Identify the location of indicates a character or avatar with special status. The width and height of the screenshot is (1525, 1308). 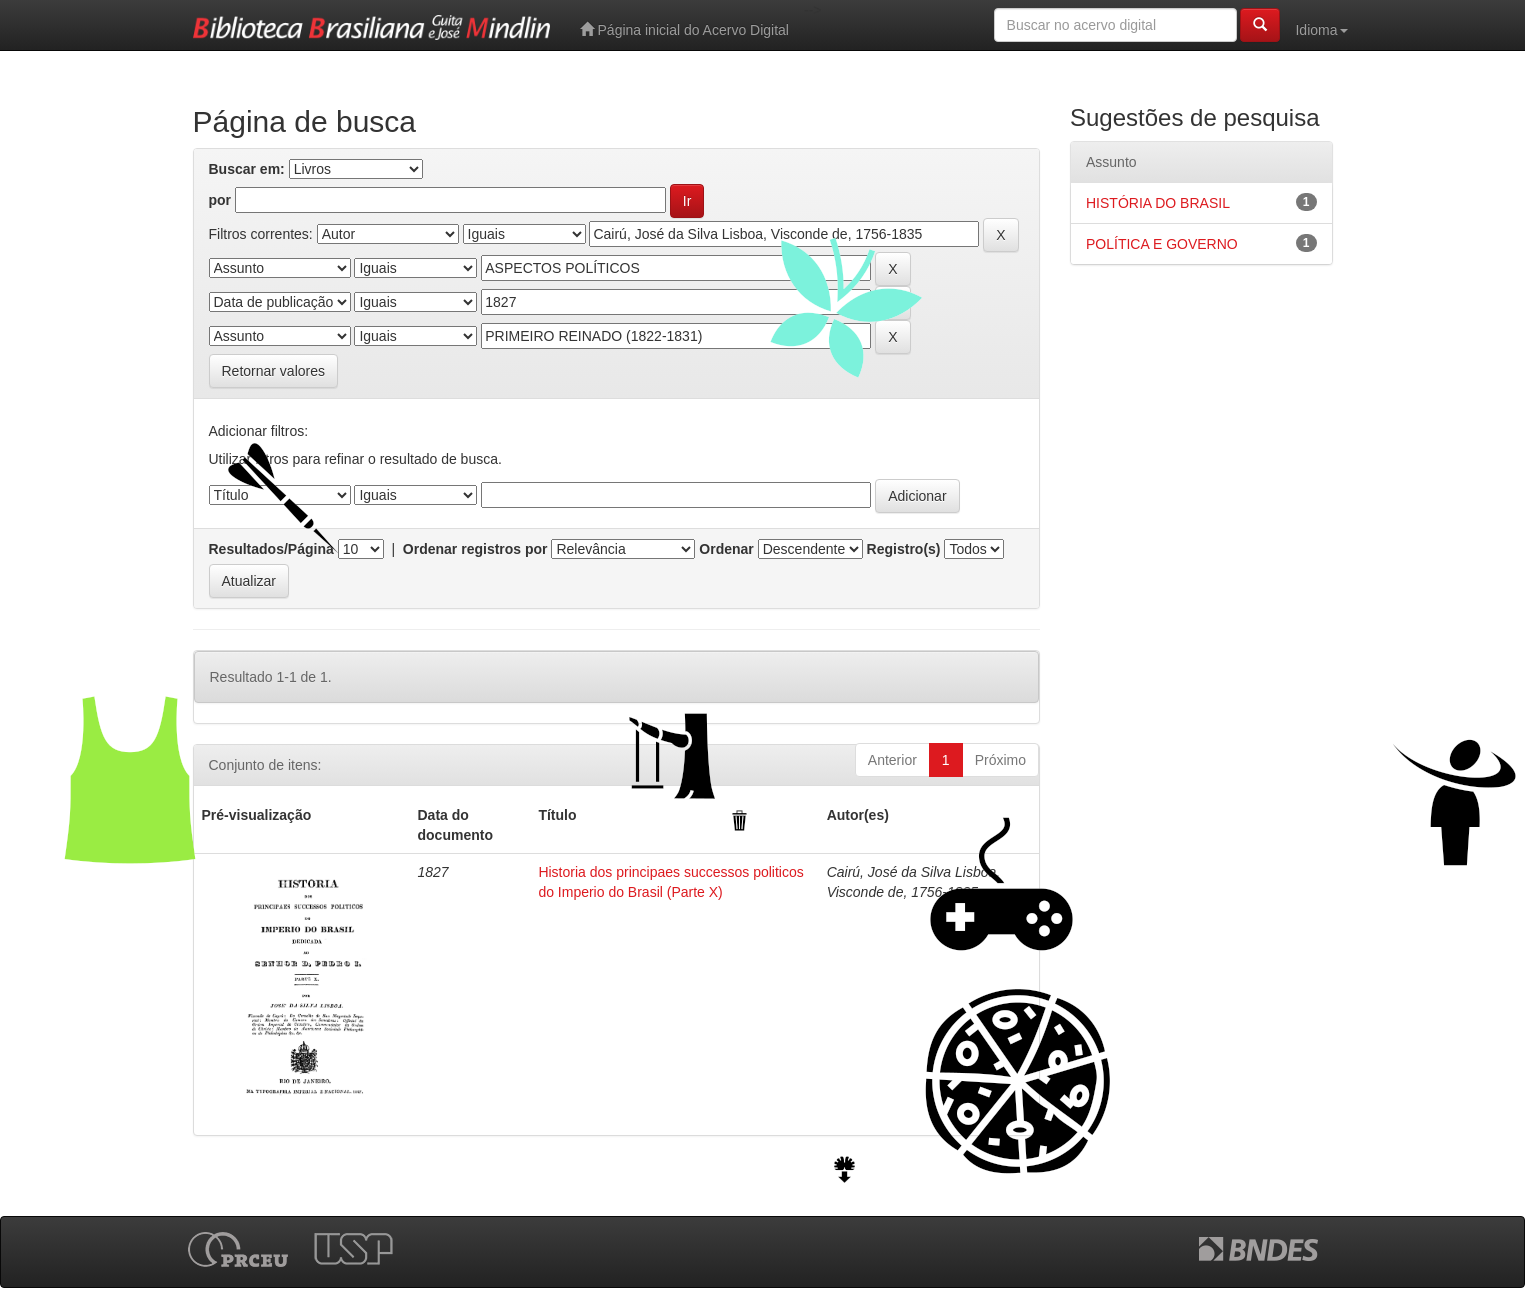
(1453, 802).